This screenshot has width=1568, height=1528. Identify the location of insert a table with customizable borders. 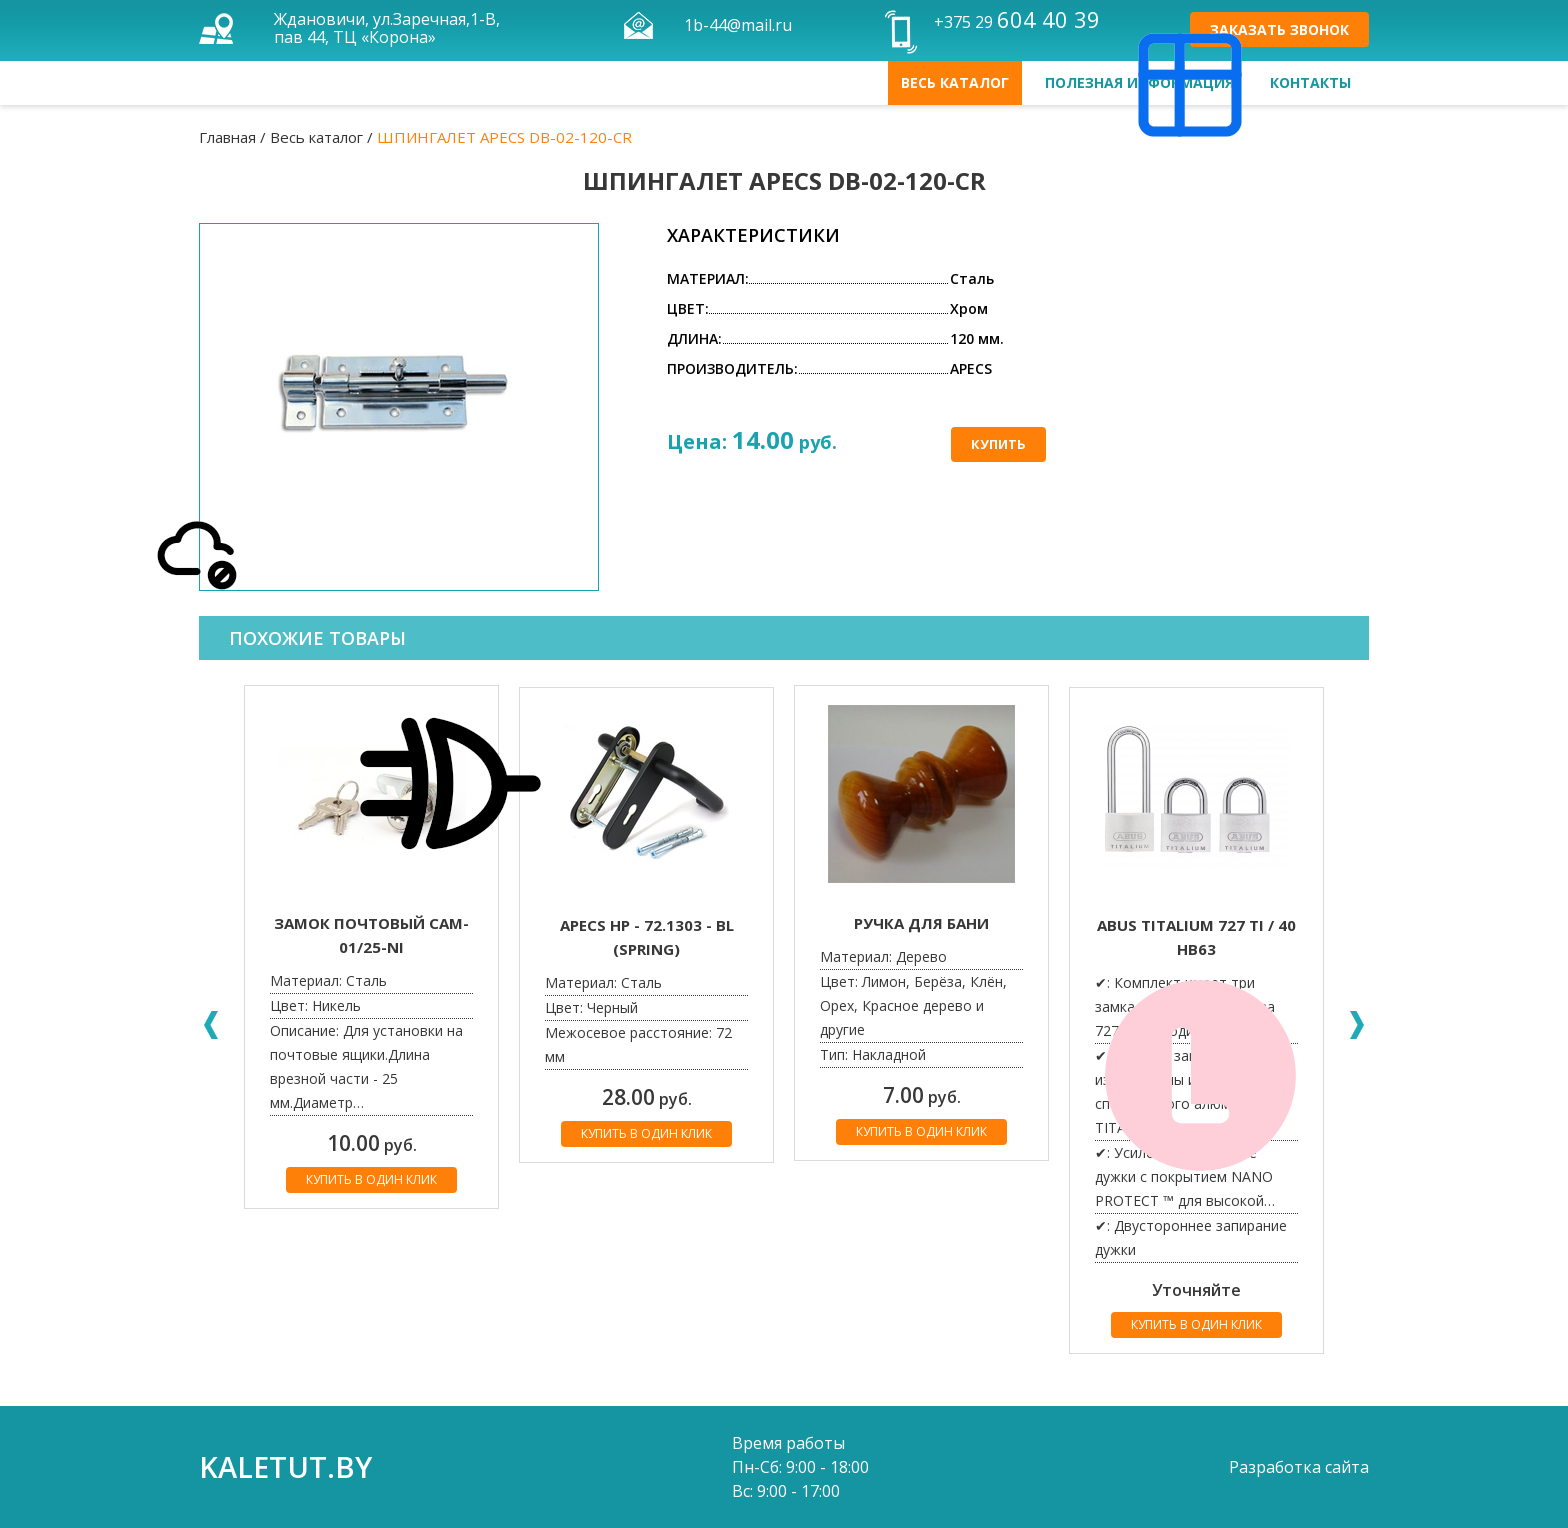
(1190, 85).